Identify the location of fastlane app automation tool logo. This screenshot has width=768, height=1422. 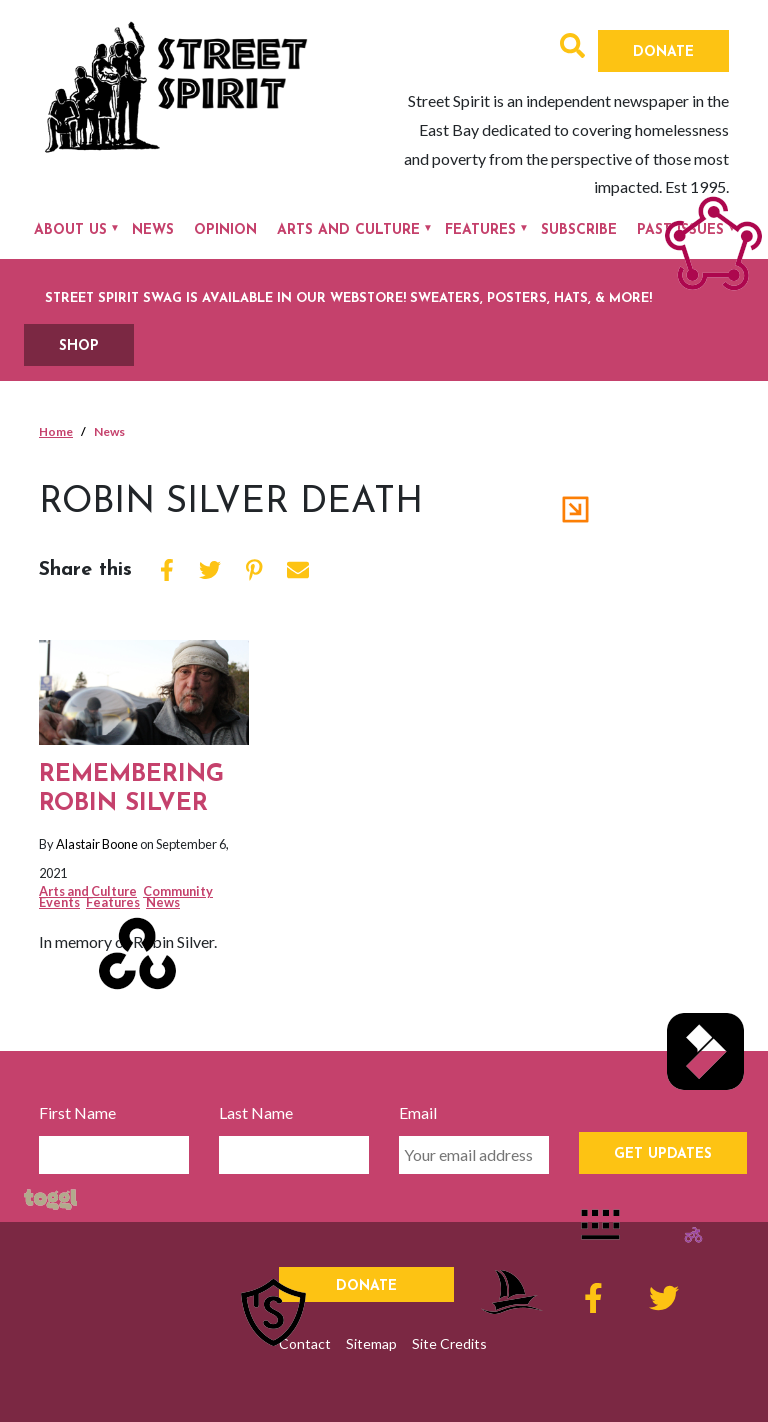
(713, 243).